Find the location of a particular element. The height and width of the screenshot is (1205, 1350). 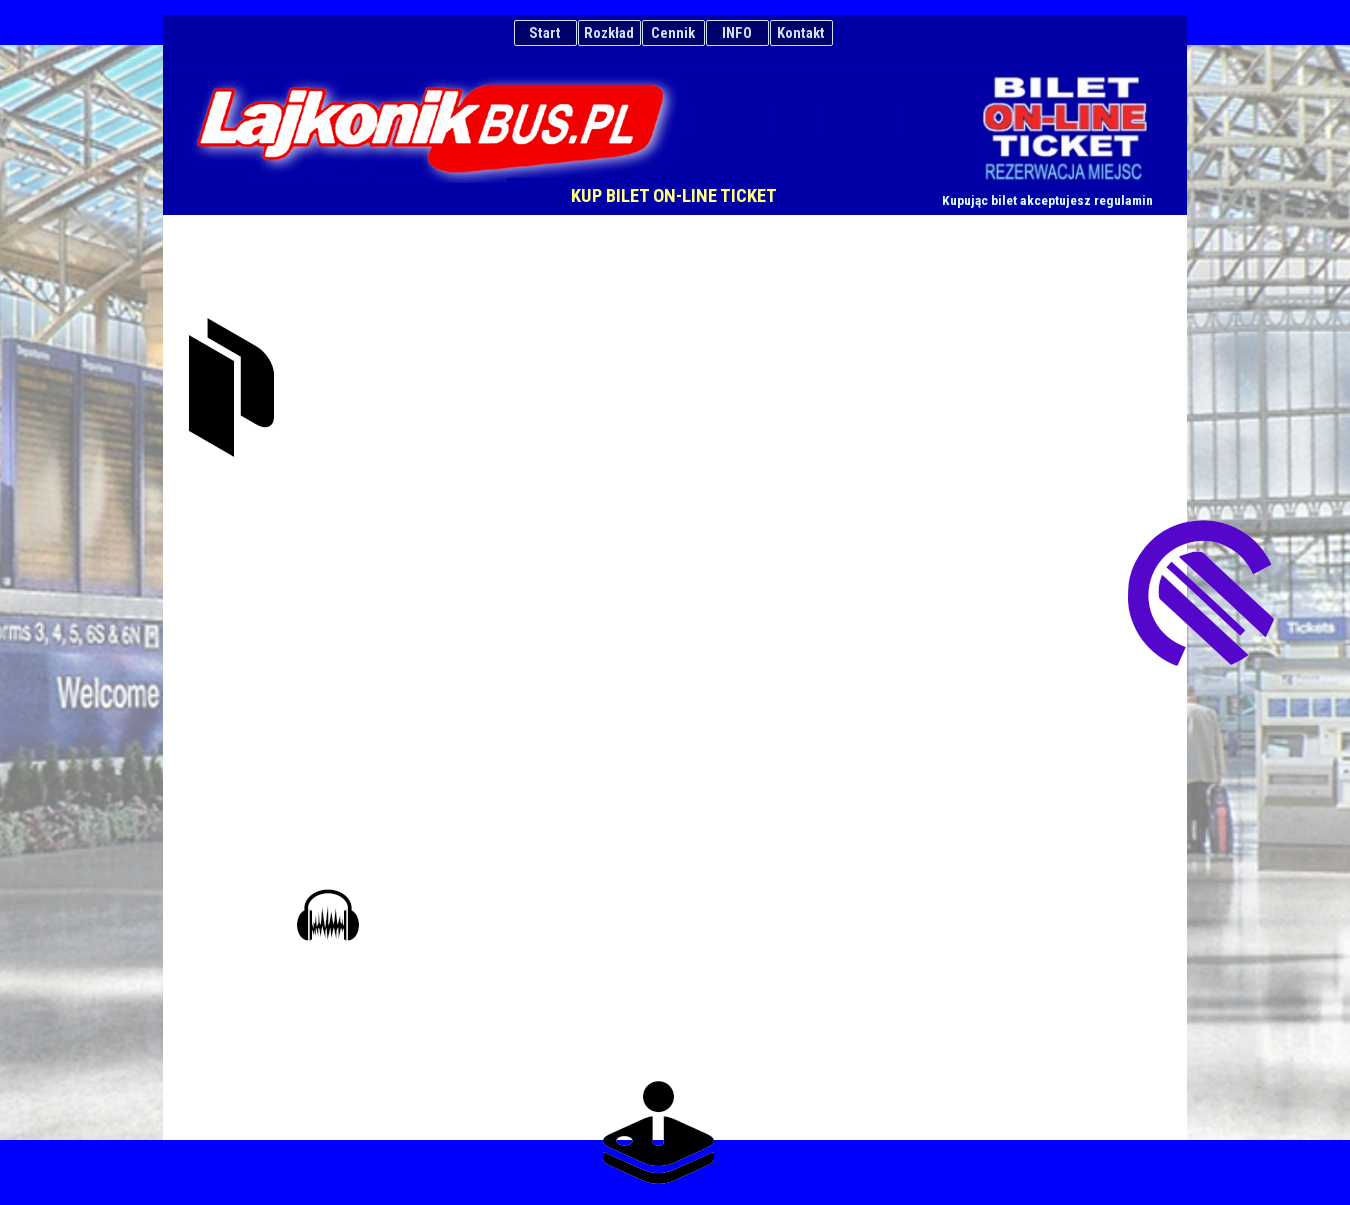

open audacity audio editor is located at coordinates (328, 915).